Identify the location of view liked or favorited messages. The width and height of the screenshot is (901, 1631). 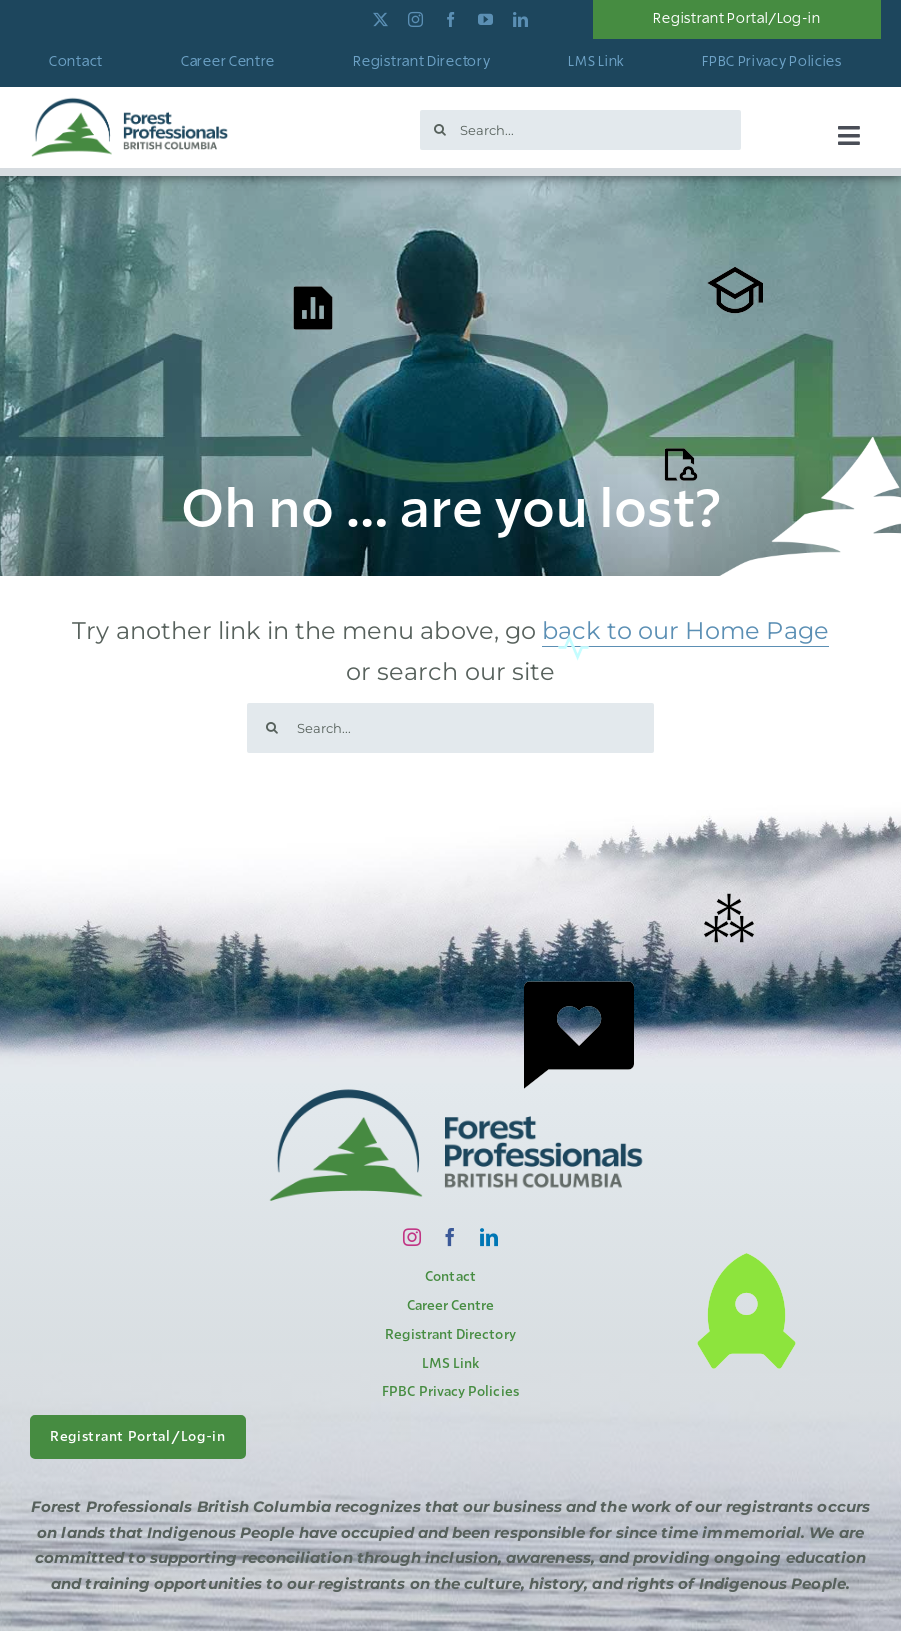
(579, 1031).